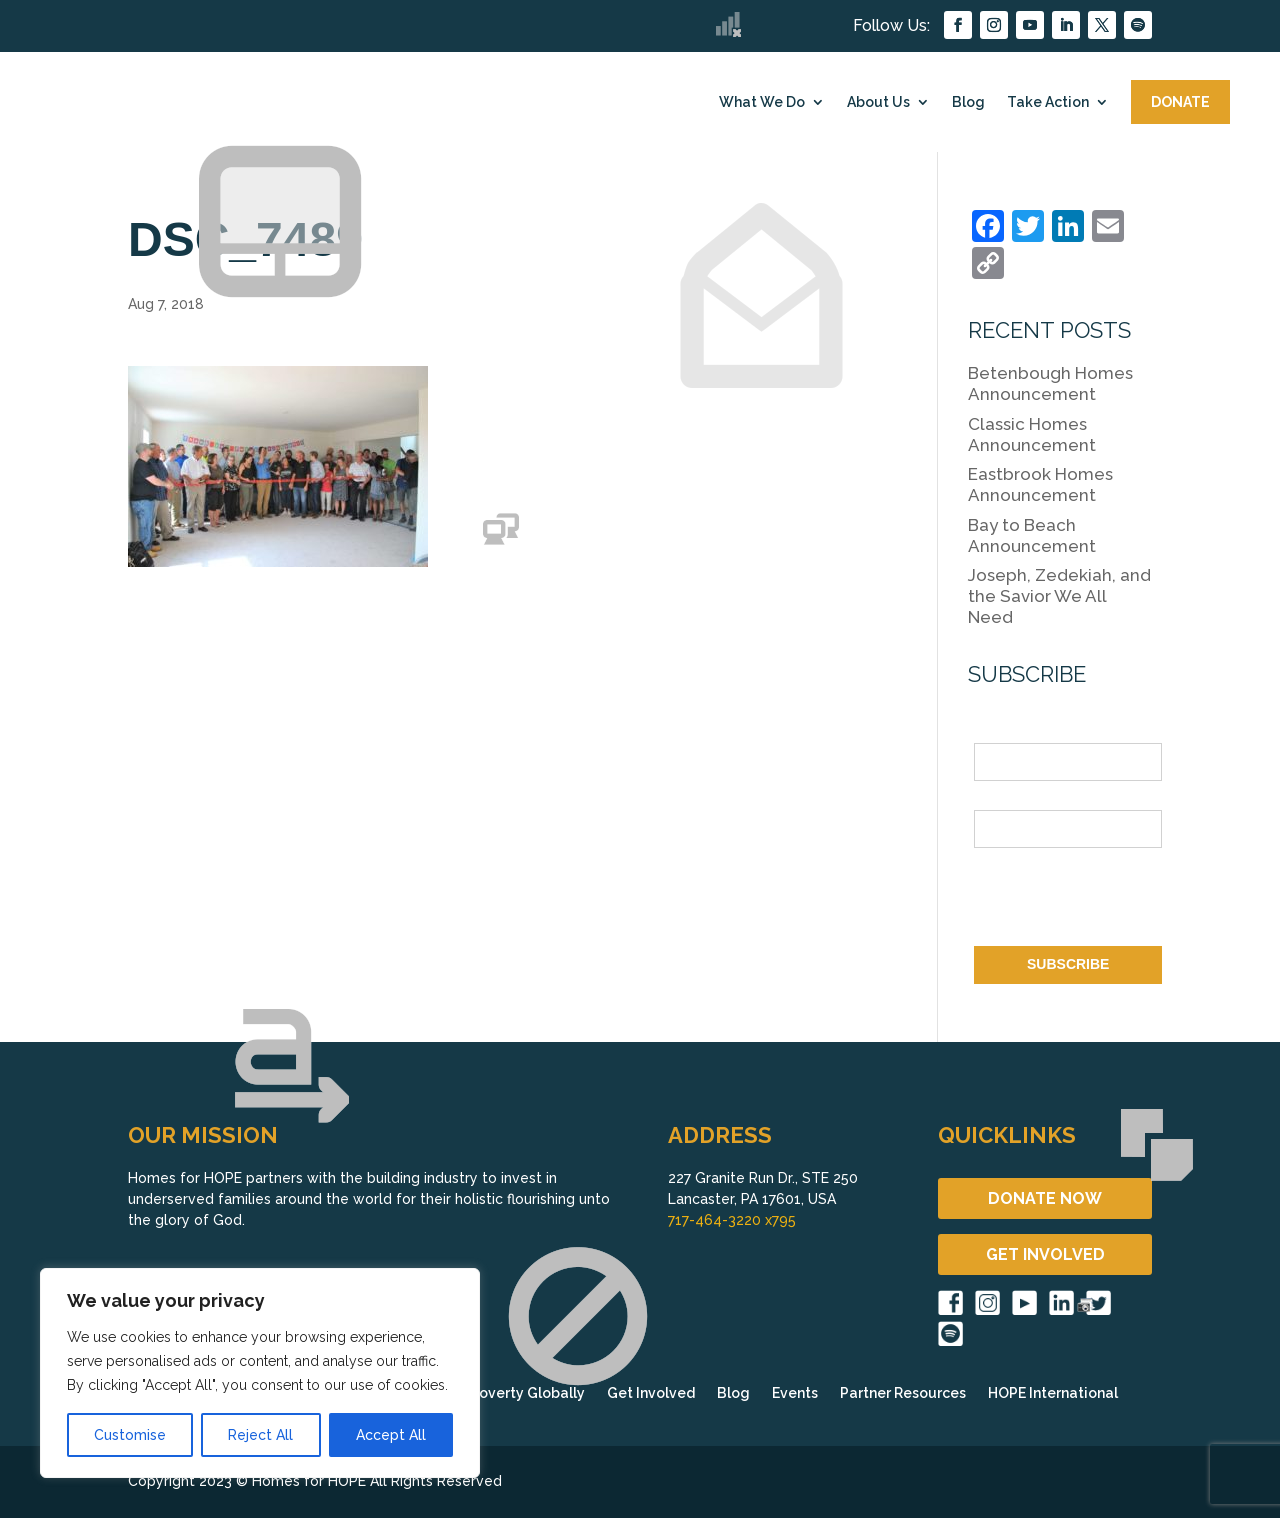 The height and width of the screenshot is (1518, 1280). I want to click on indicates a message has been read, so click(761, 295).